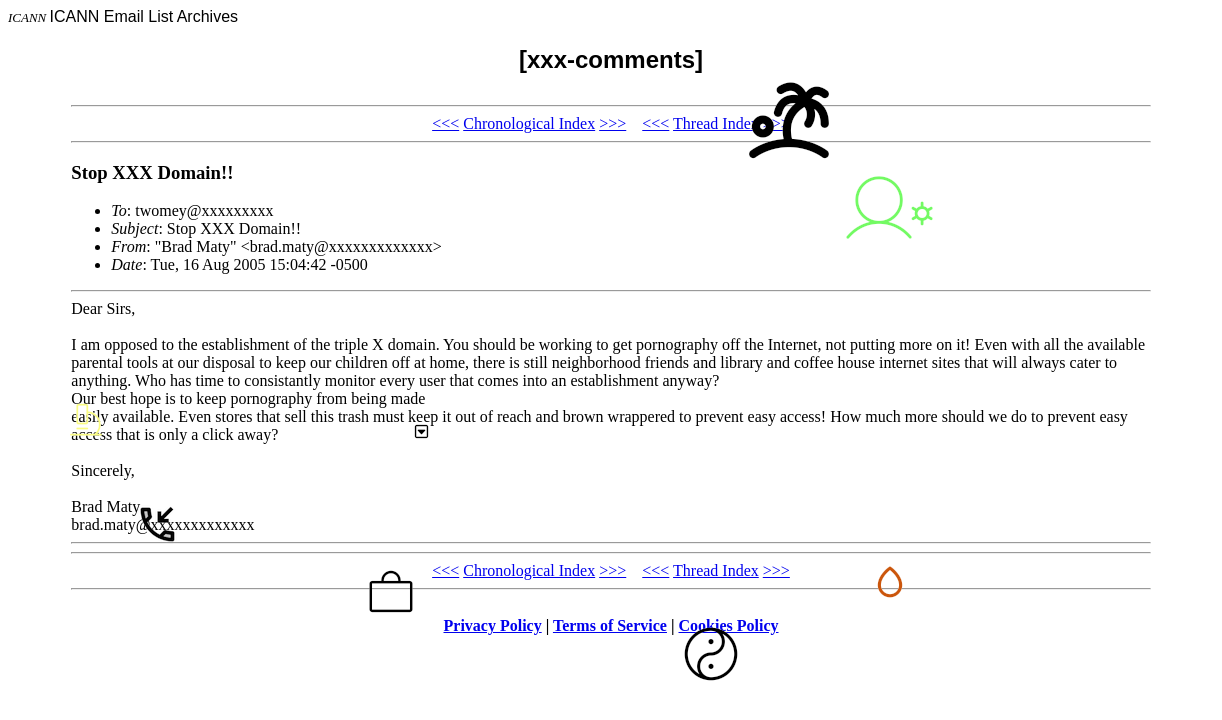 This screenshot has width=1222, height=720. What do you see at coordinates (711, 654) in the screenshot?
I see `toggle balance or harmony mode` at bounding box center [711, 654].